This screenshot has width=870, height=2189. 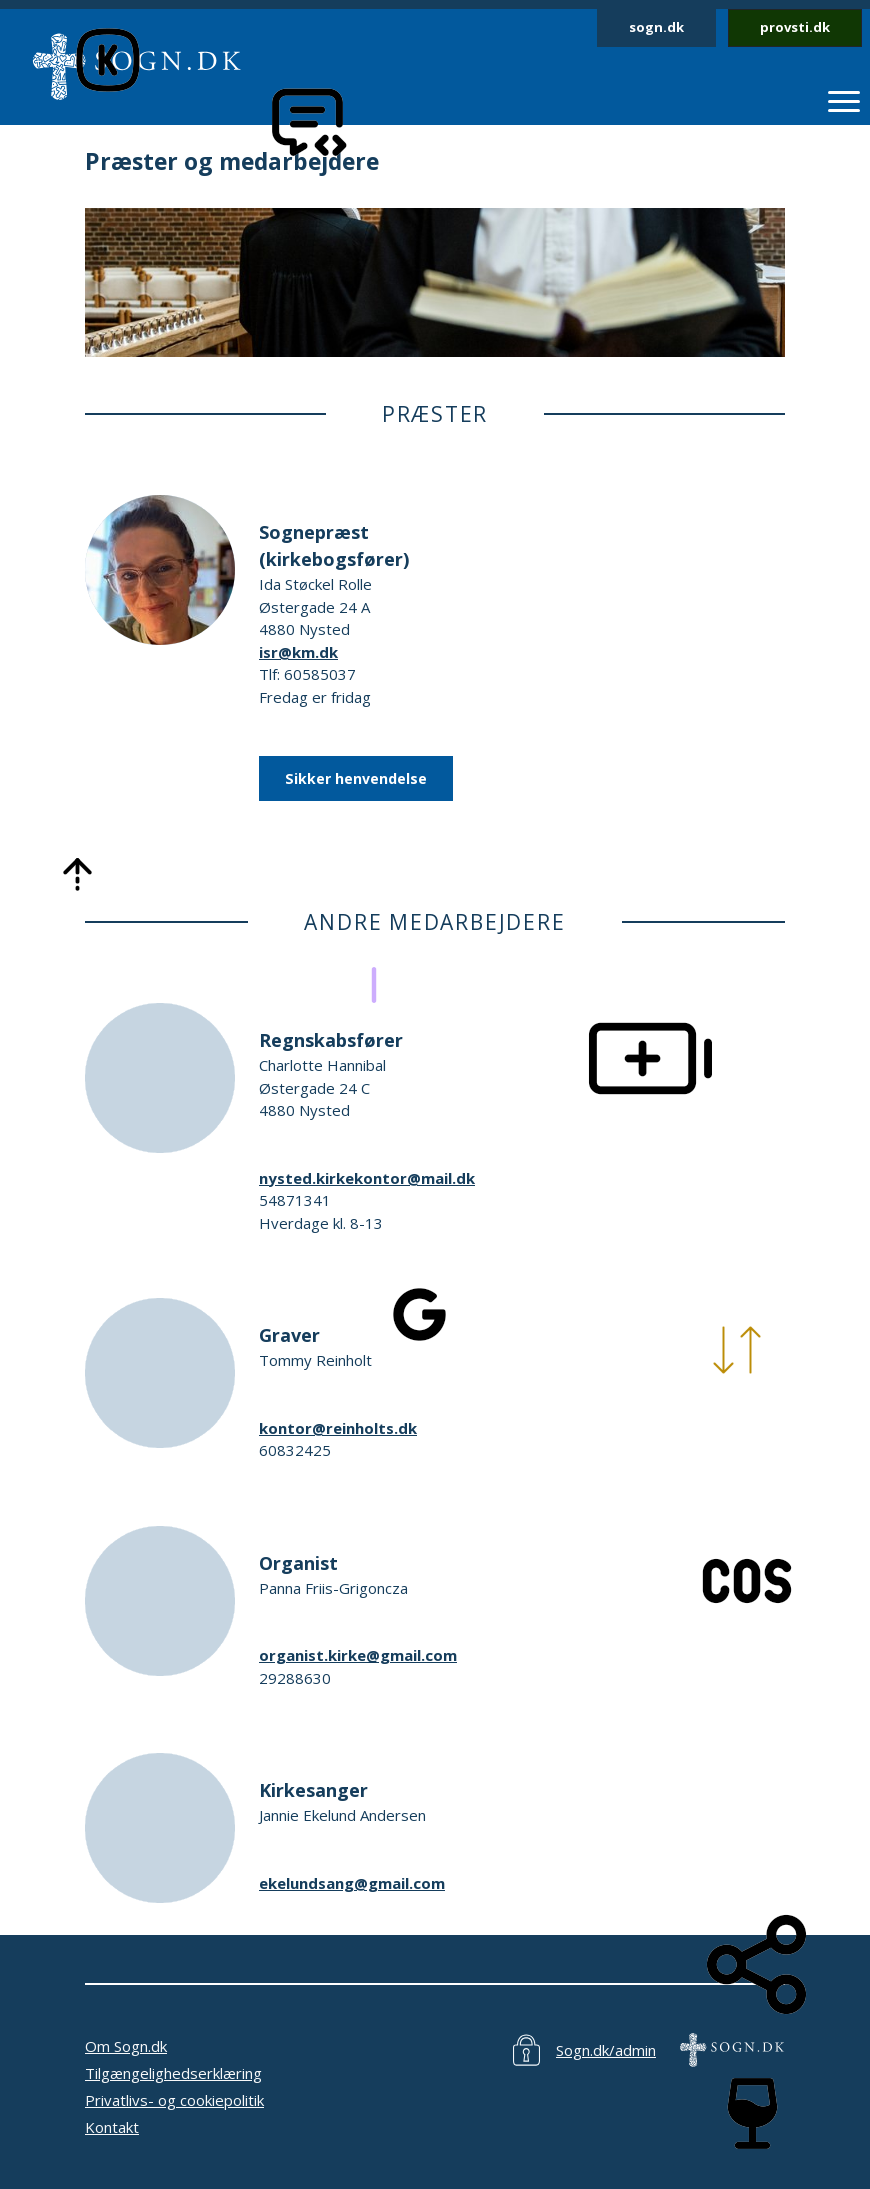 I want to click on indicates a count of one, so click(x=374, y=985).